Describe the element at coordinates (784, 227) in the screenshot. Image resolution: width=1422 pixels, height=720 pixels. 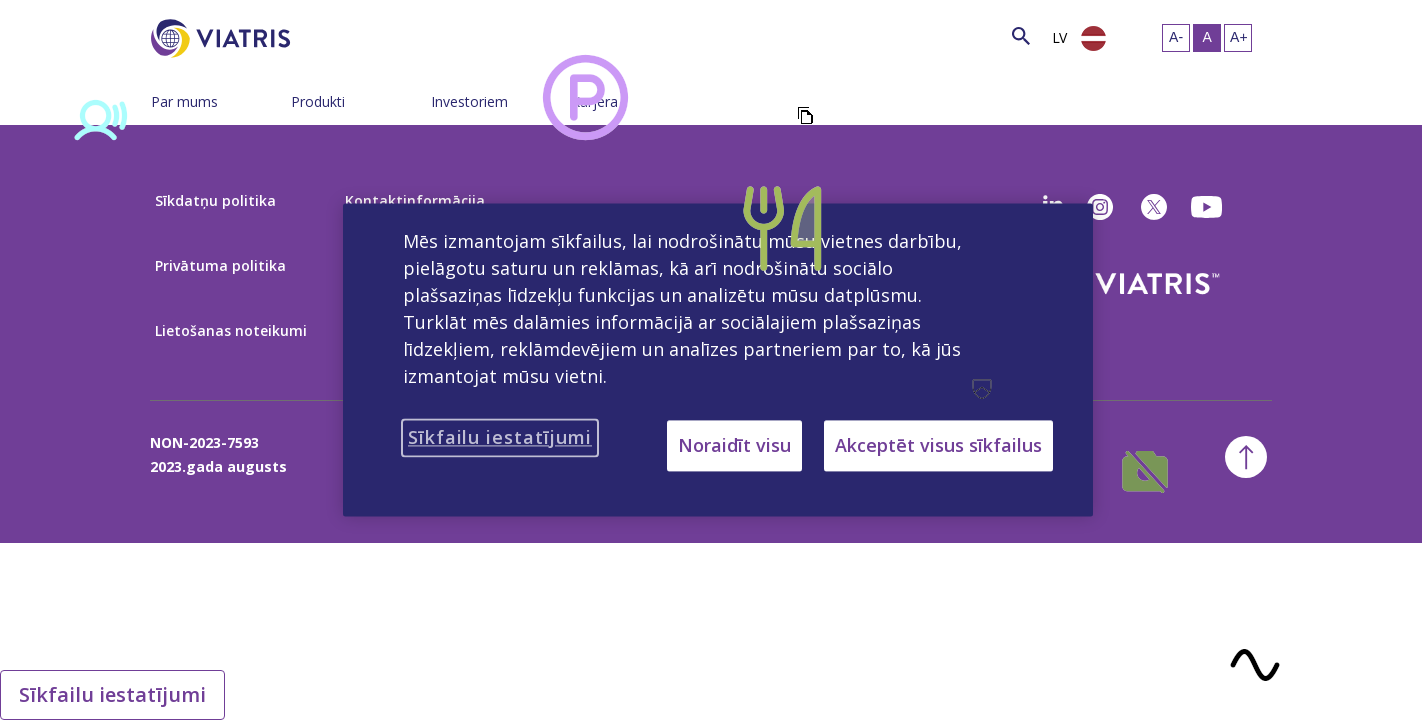
I see `browse nearby restaurants` at that location.